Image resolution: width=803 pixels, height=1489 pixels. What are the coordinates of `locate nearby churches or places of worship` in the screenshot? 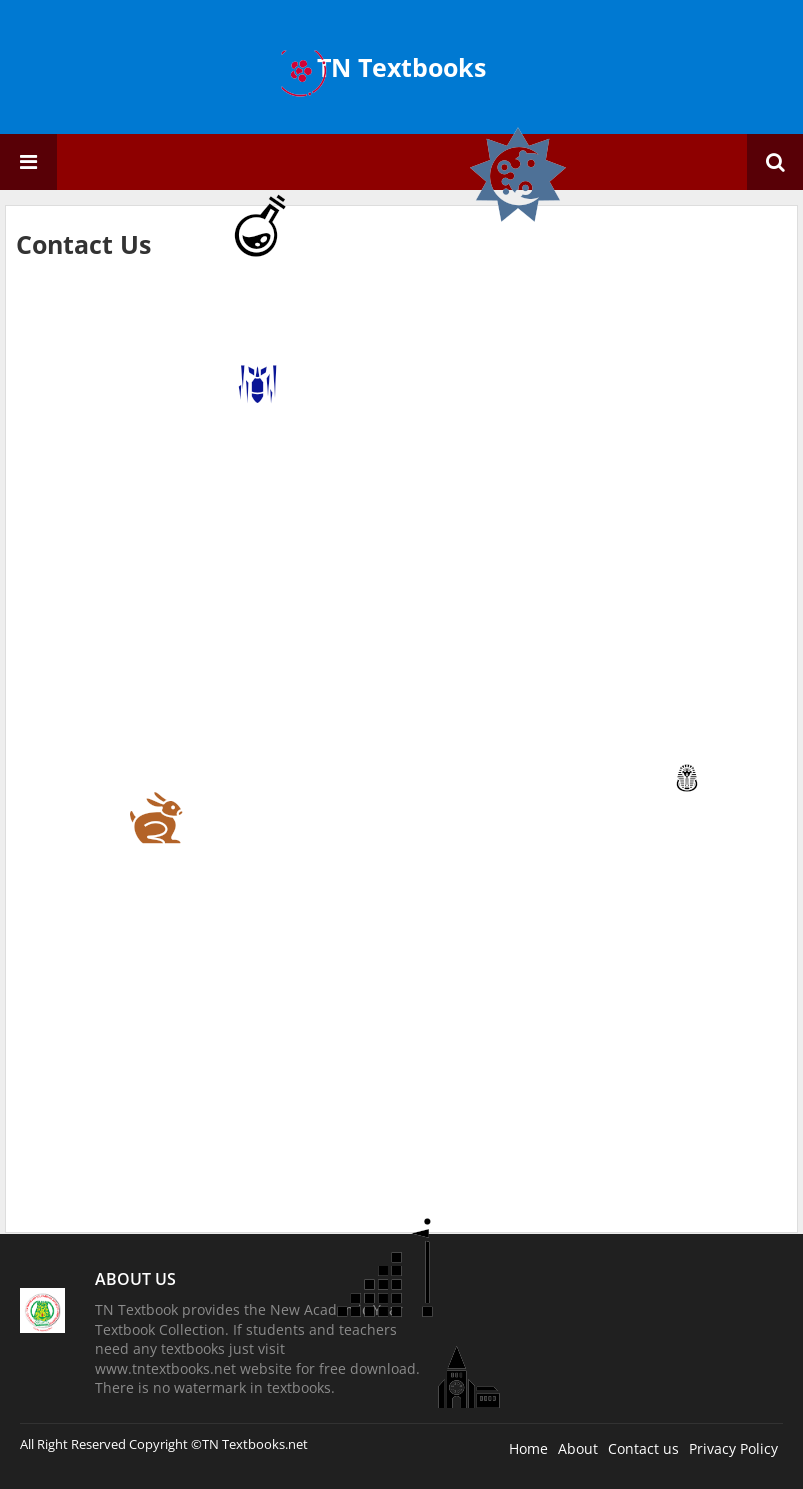 It's located at (469, 1377).